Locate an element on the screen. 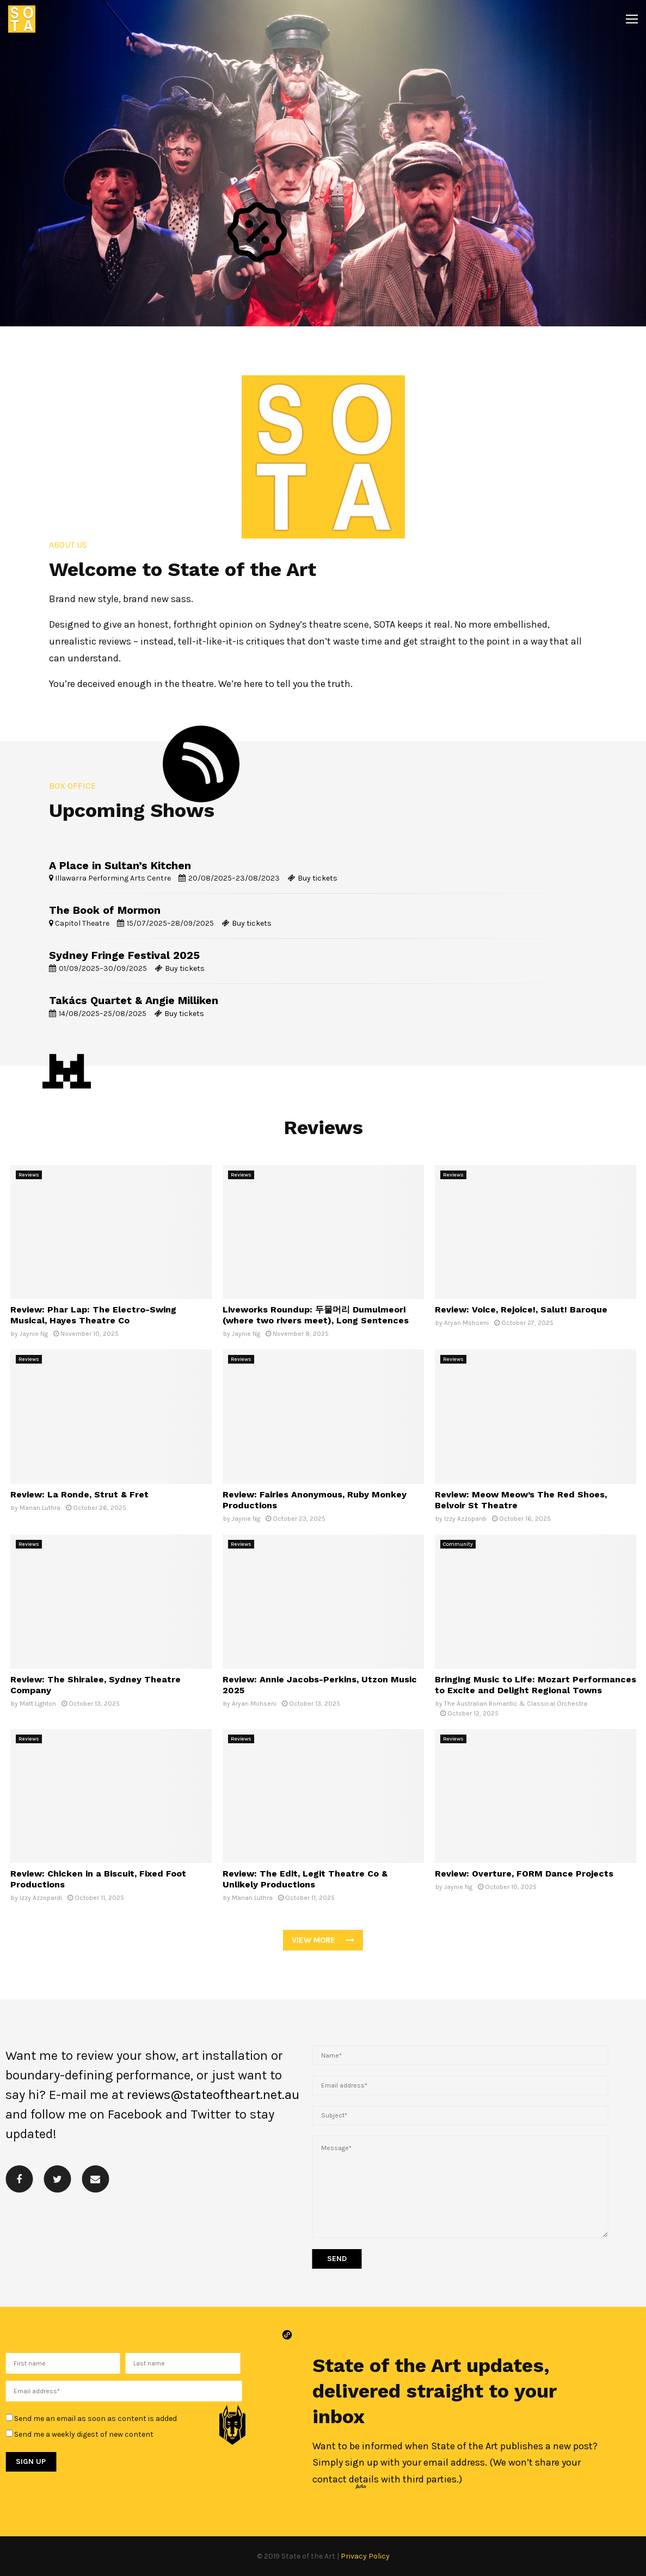 This screenshot has height=2576, width=646. view available discounts or promotions is located at coordinates (257, 232).